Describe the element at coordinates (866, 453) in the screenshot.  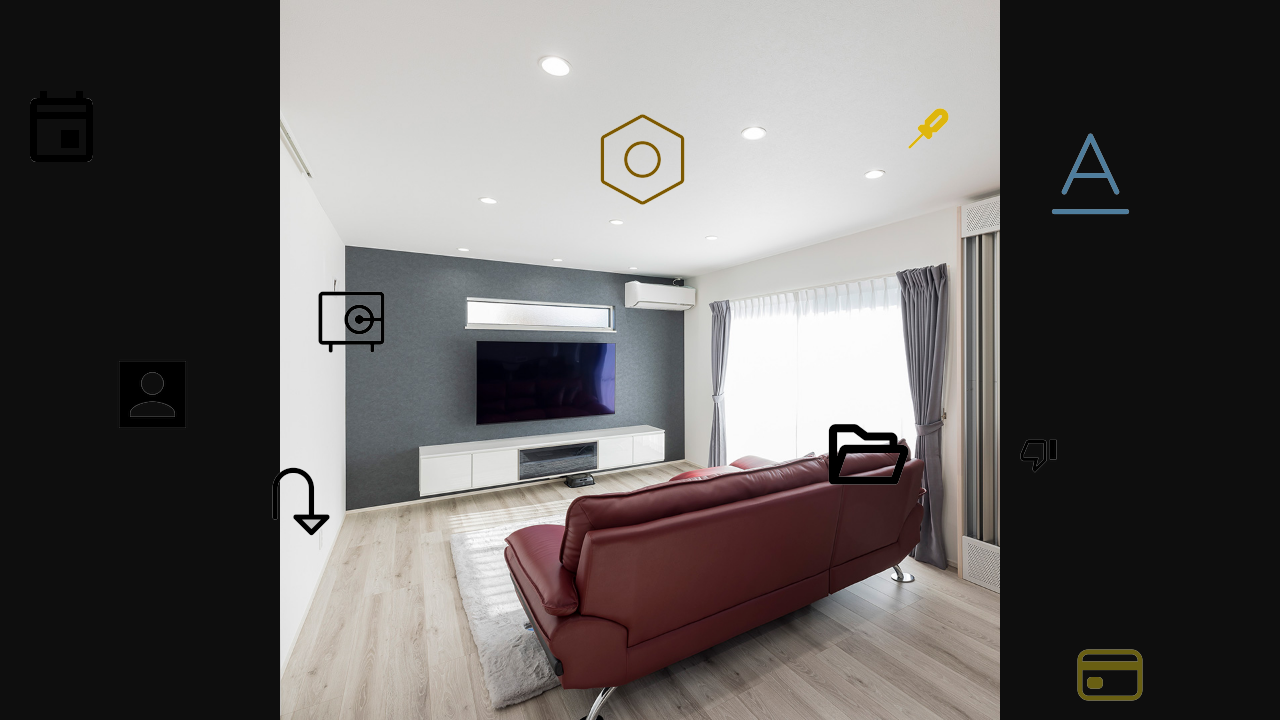
I see `open a folder to view its contents` at that location.